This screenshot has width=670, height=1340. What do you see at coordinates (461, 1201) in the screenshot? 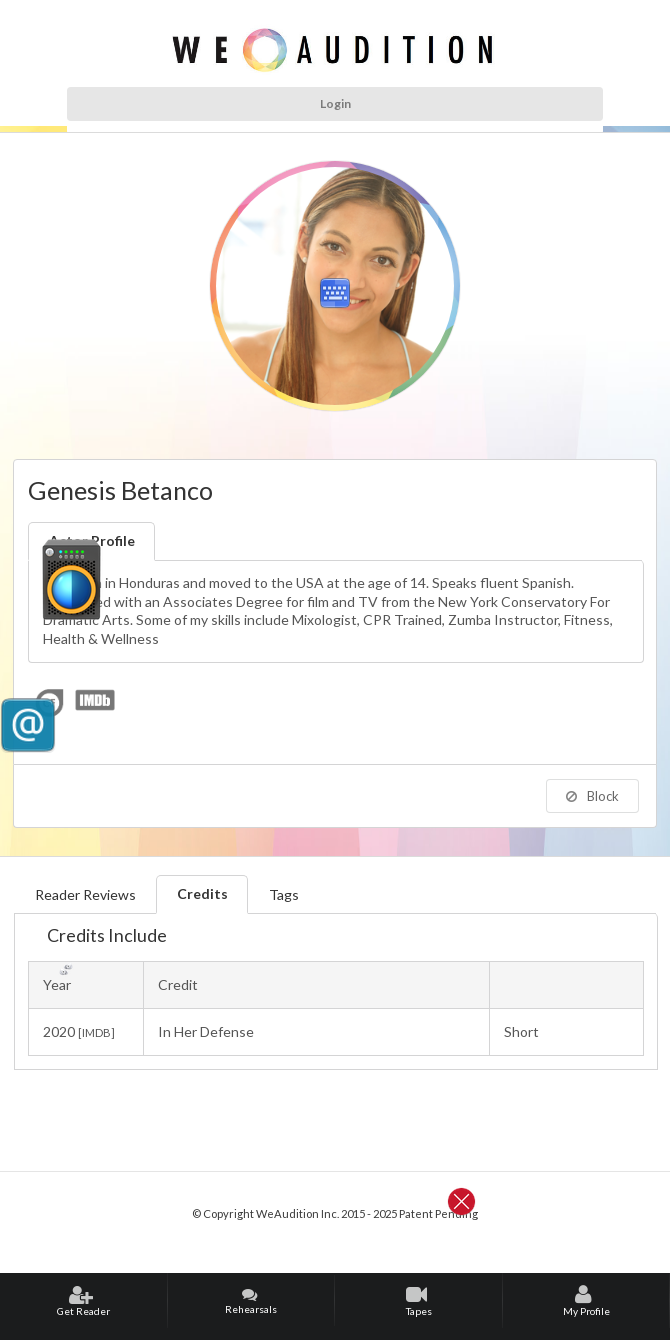
I see `indicates a sync error with a shared file or folder` at bounding box center [461, 1201].